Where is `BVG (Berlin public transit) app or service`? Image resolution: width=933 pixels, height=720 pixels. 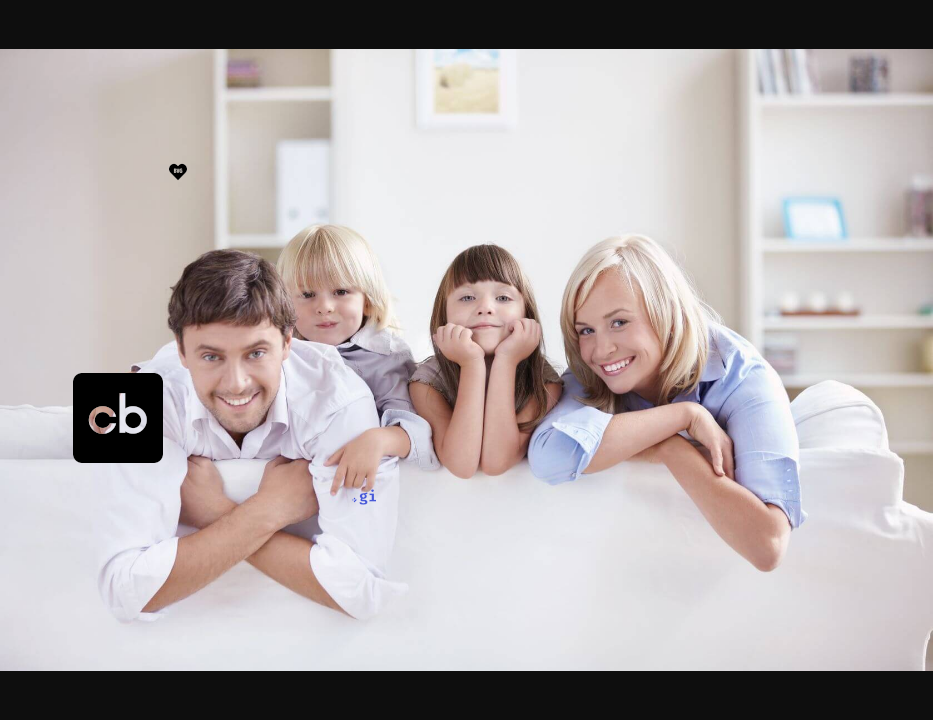 BVG (Berlin public transit) app or service is located at coordinates (178, 172).